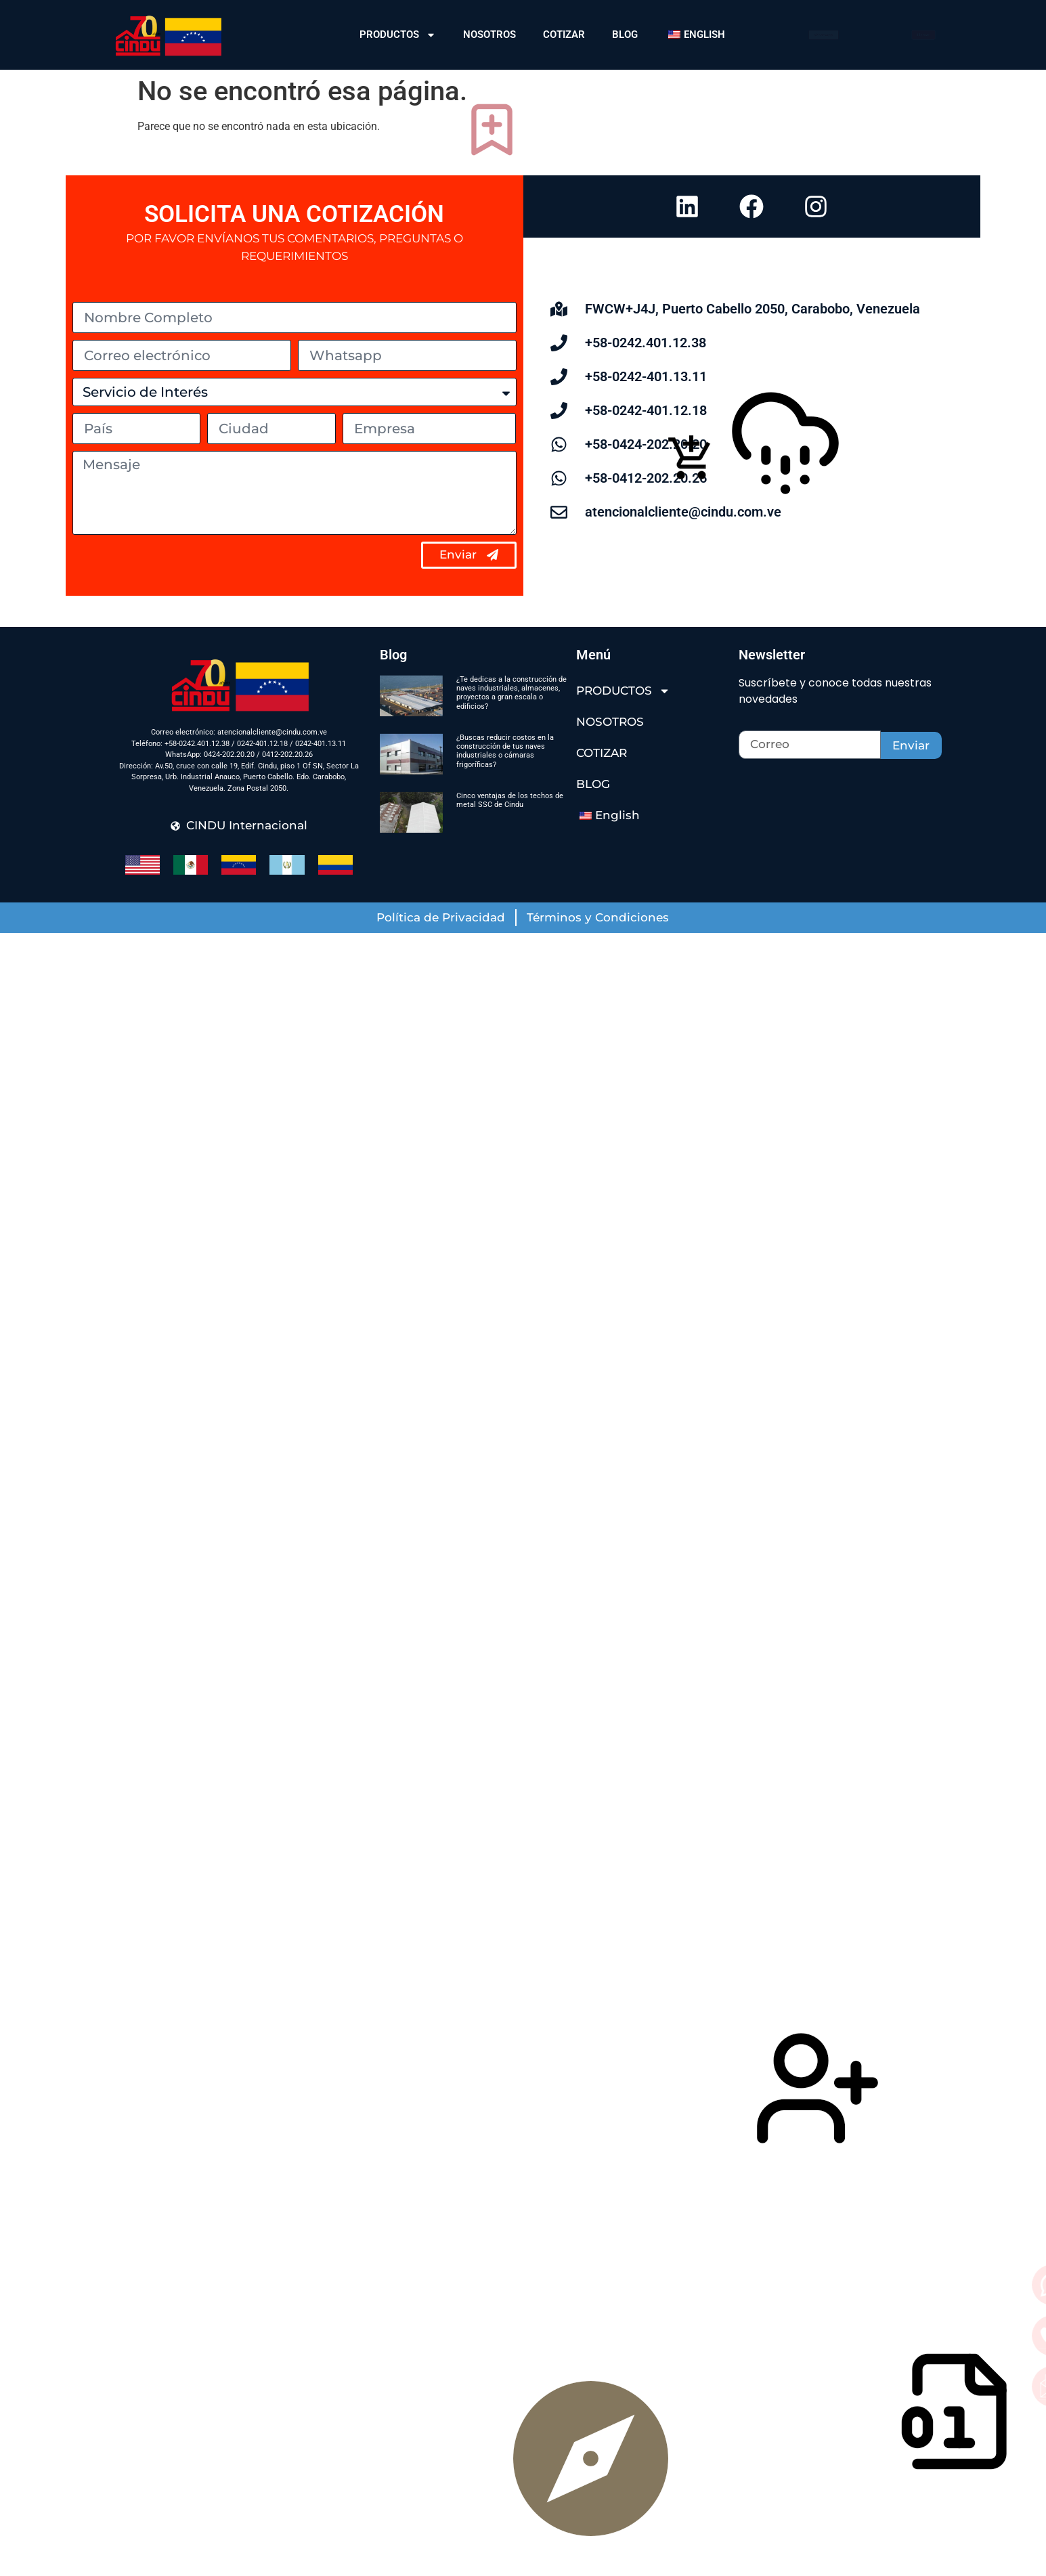 The height and width of the screenshot is (2576, 1046). Describe the element at coordinates (785, 441) in the screenshot. I see `indicates hail weather conditions` at that location.